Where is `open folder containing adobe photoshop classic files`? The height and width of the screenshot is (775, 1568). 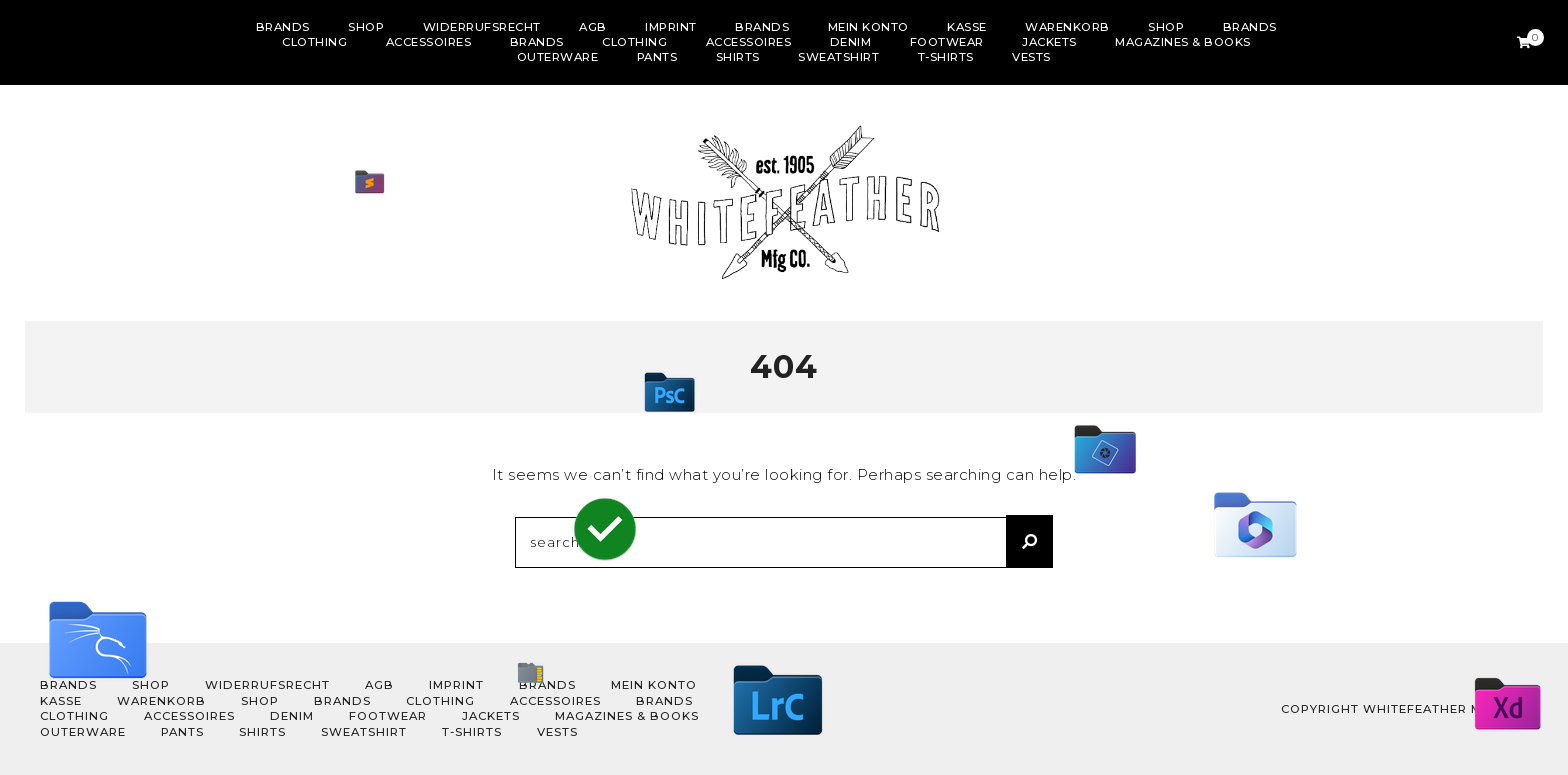
open folder containing adobe photoshop classic files is located at coordinates (669, 393).